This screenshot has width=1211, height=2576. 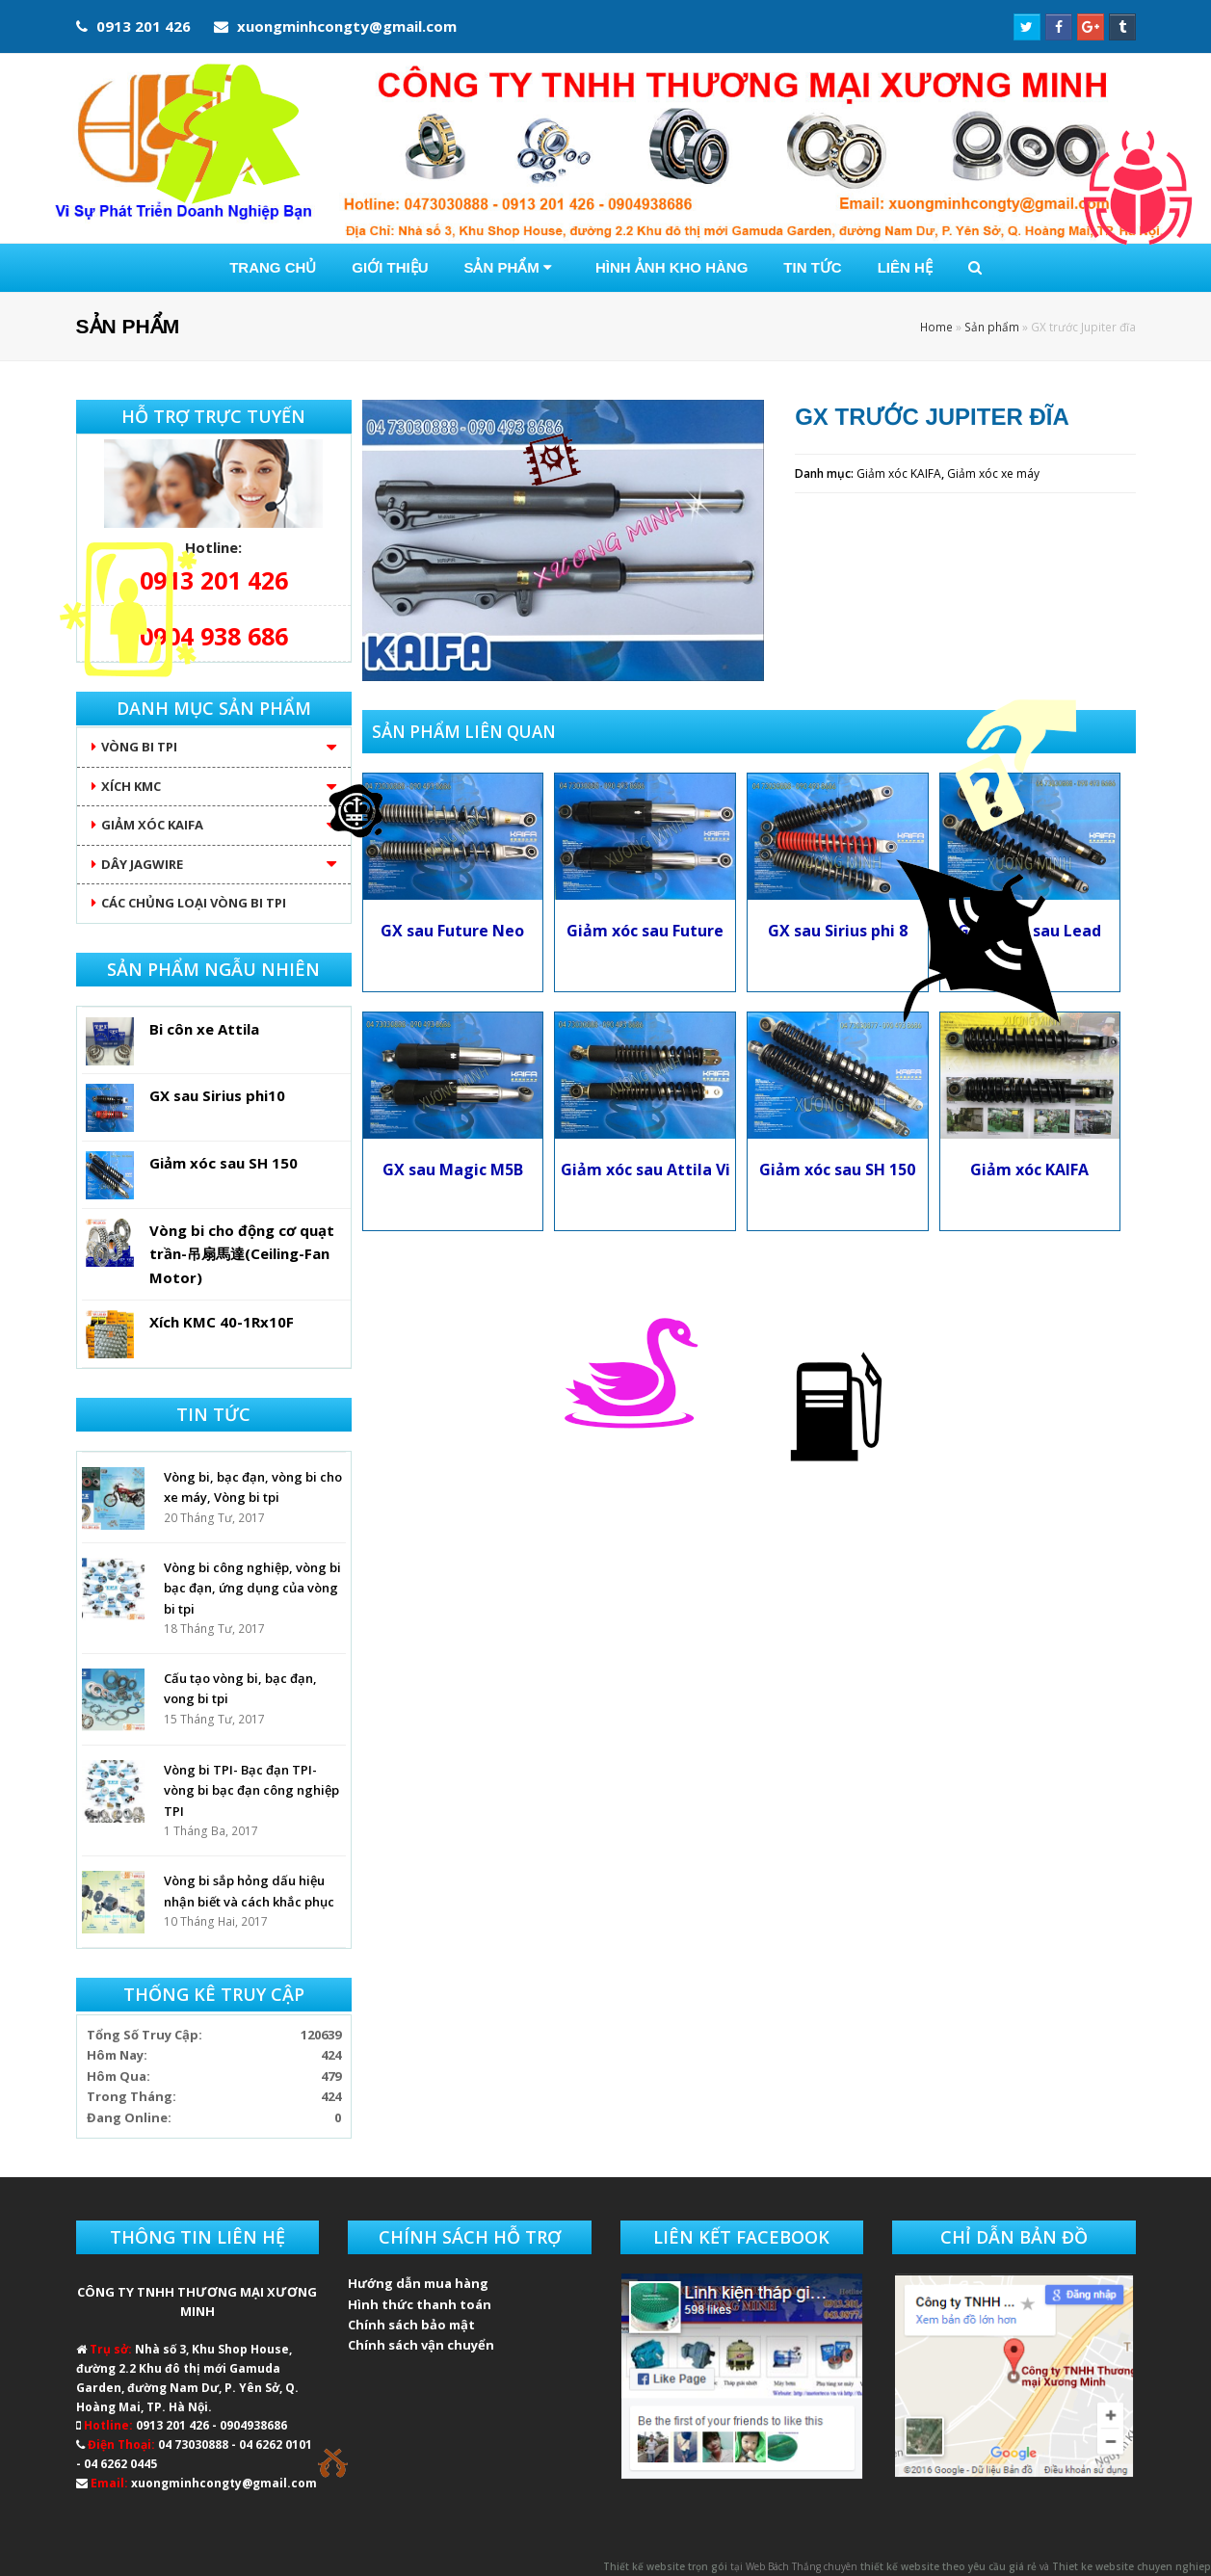 What do you see at coordinates (552, 460) in the screenshot?
I see `indicates CPU or processor damage` at bounding box center [552, 460].